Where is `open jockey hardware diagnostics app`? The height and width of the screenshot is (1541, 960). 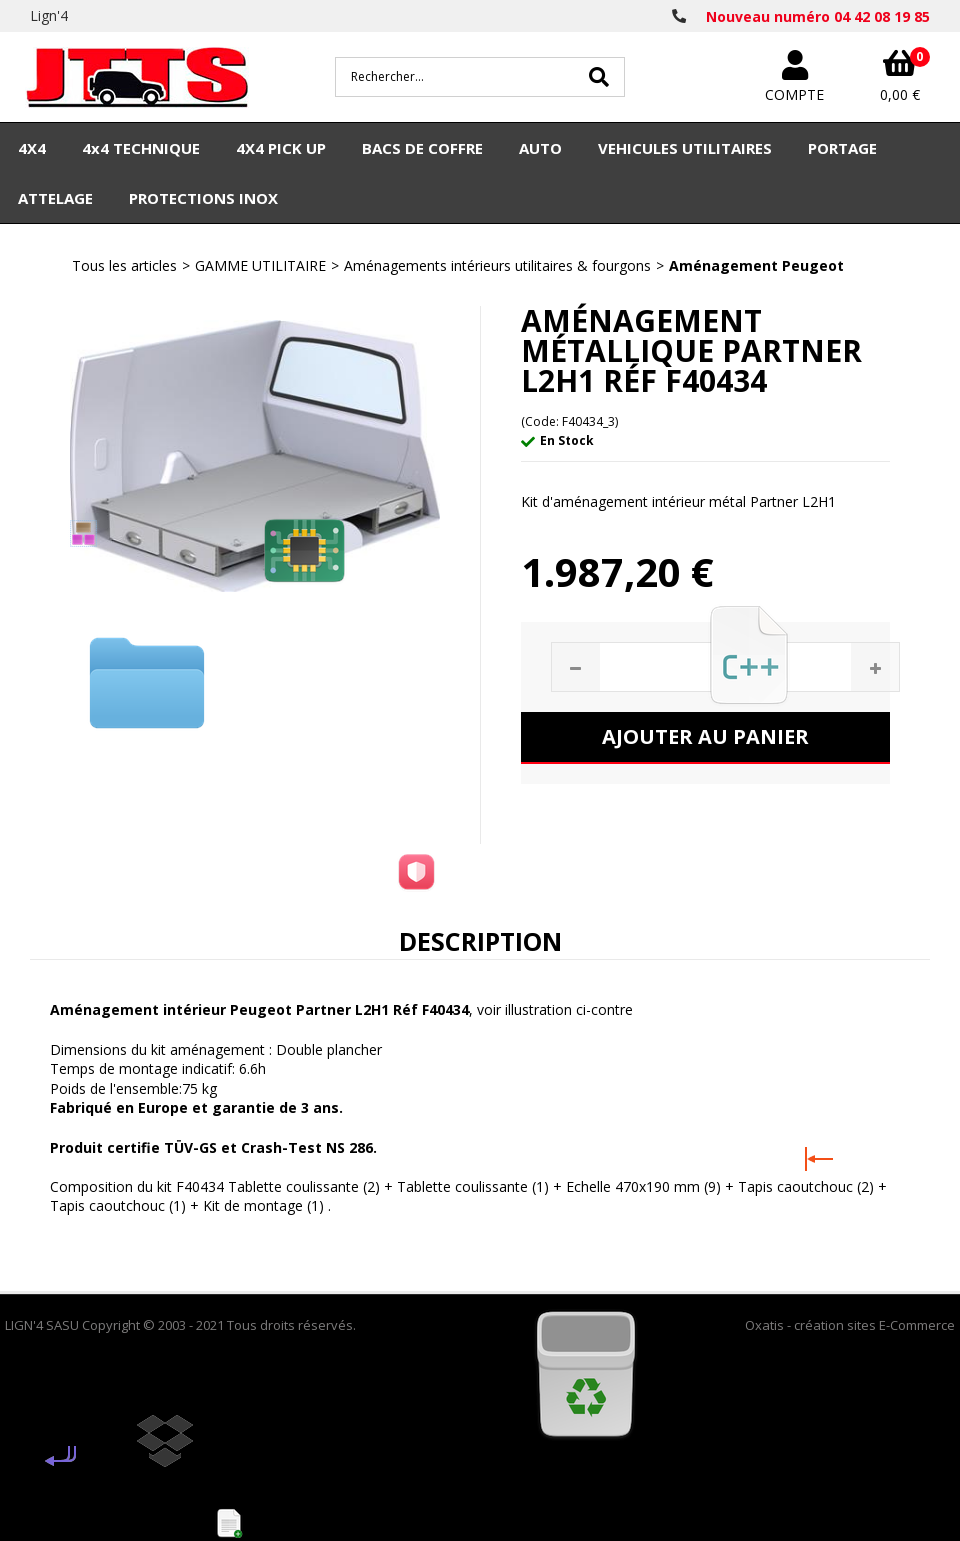 open jockey hardware diagnostics app is located at coordinates (304, 550).